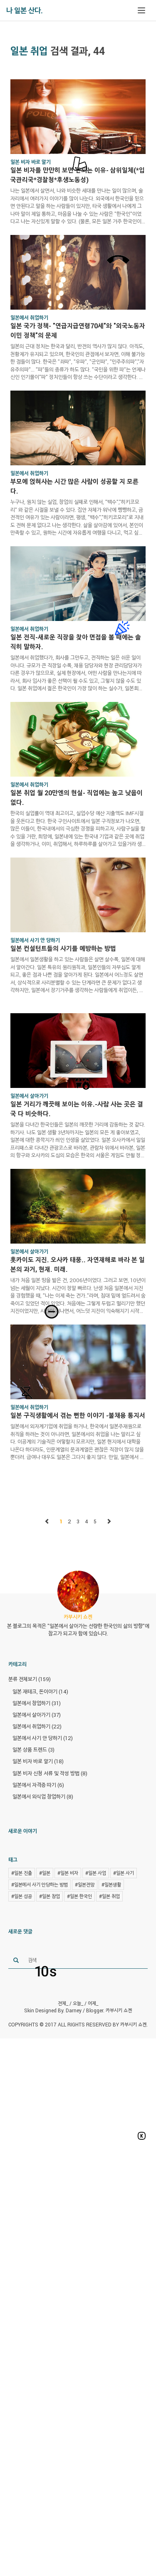  Describe the element at coordinates (52, 1312) in the screenshot. I see `remove an item from a list` at that location.